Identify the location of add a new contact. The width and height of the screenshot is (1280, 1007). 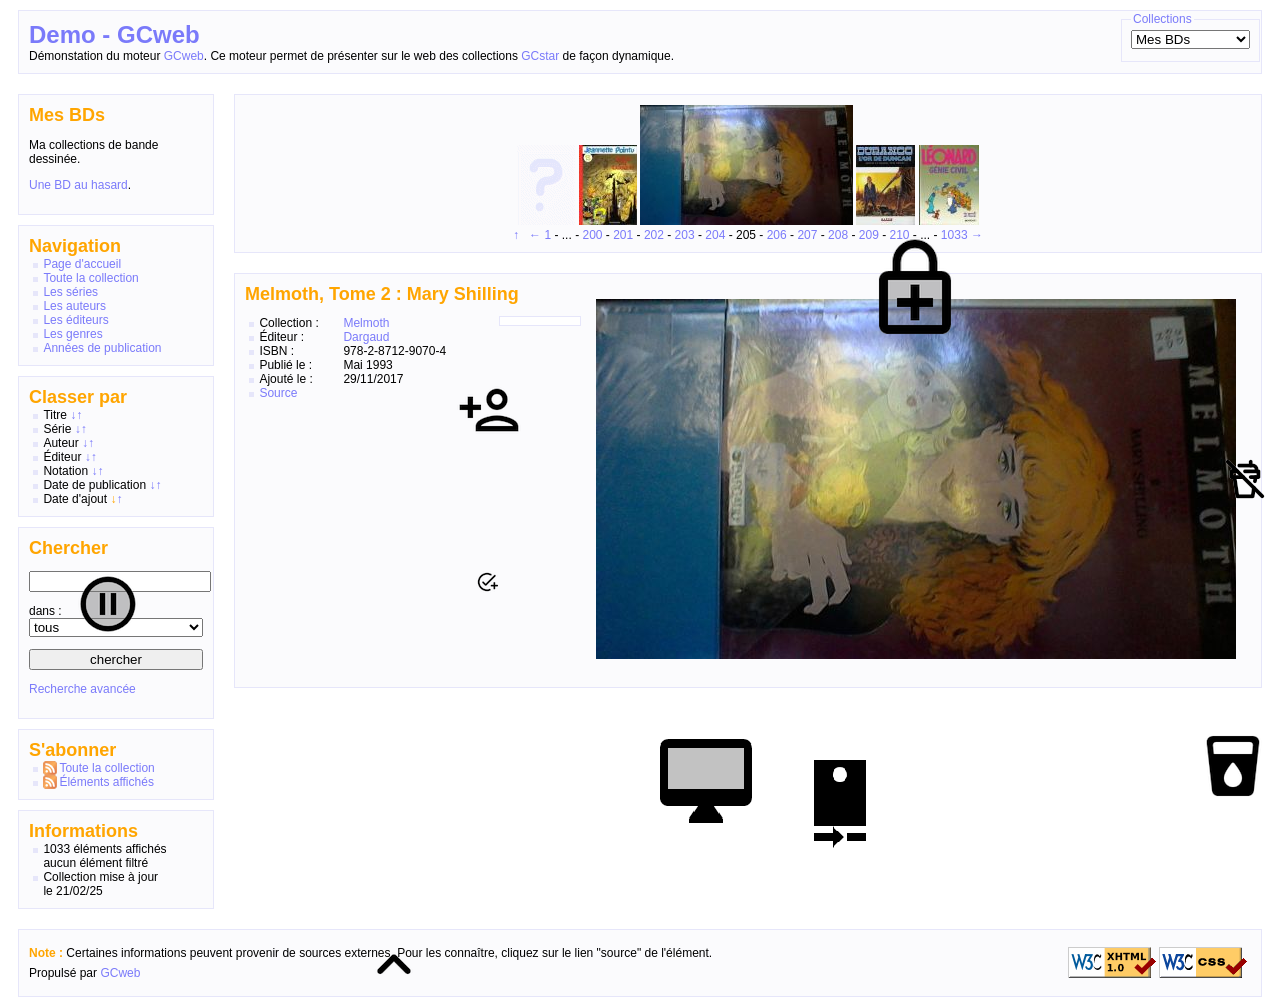
(489, 410).